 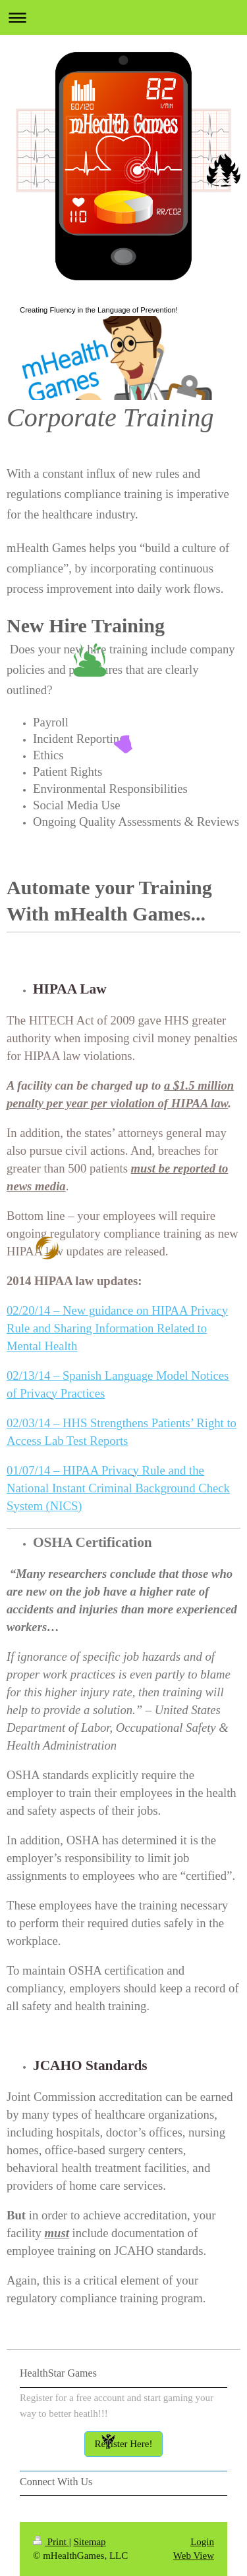 What do you see at coordinates (123, 744) in the screenshot?
I see `select algeria as your country or region` at bounding box center [123, 744].